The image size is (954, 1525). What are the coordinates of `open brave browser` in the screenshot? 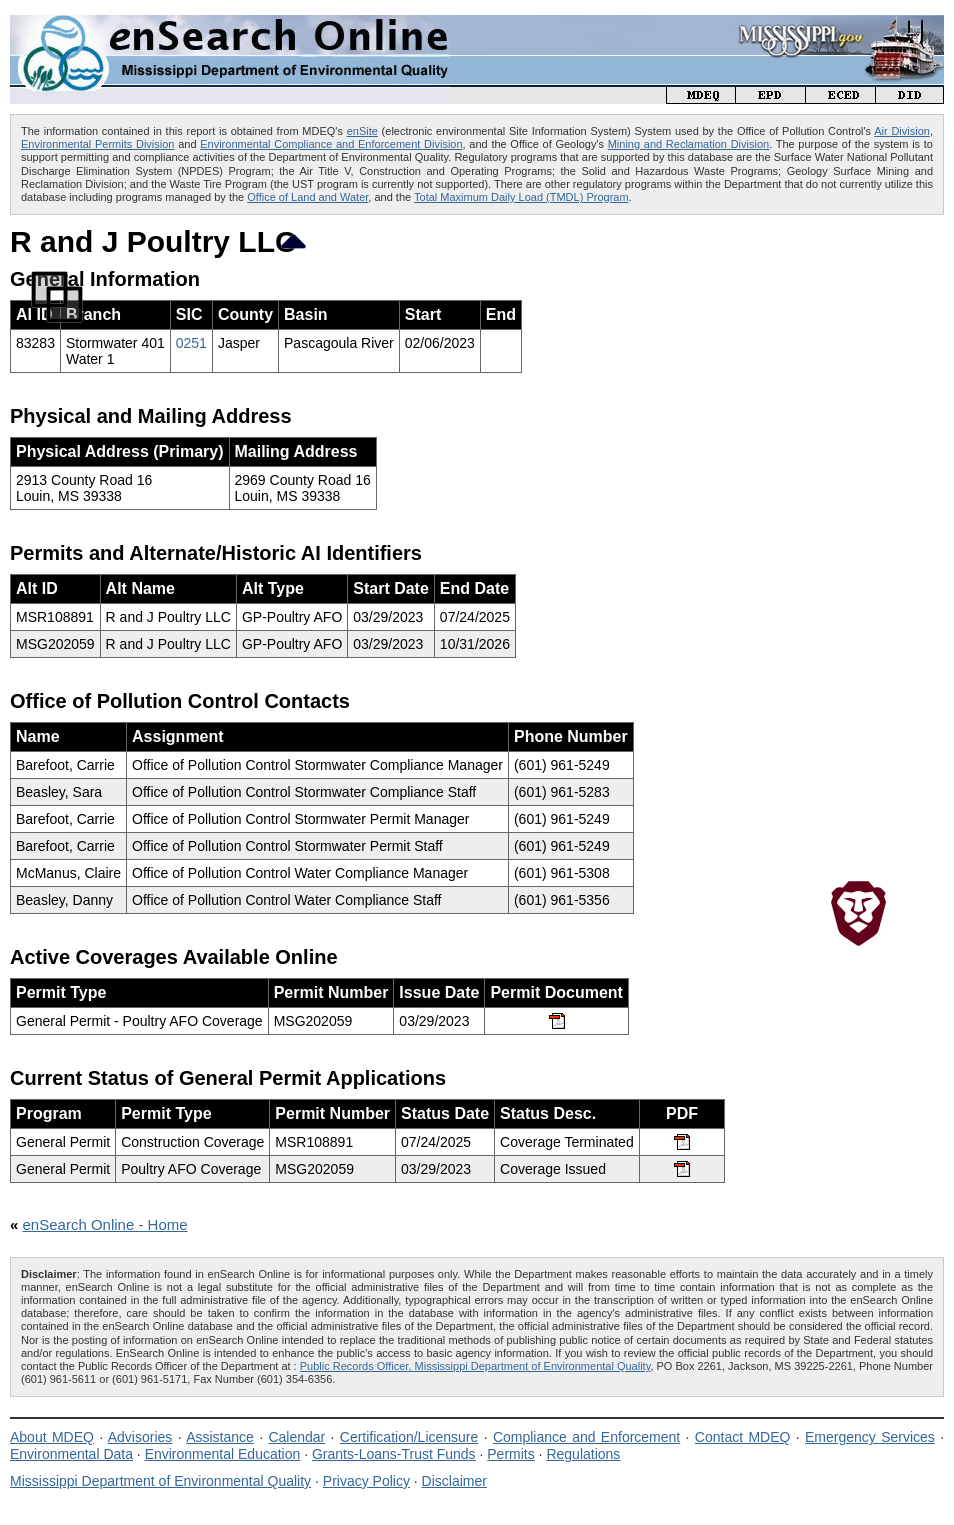 It's located at (858, 913).